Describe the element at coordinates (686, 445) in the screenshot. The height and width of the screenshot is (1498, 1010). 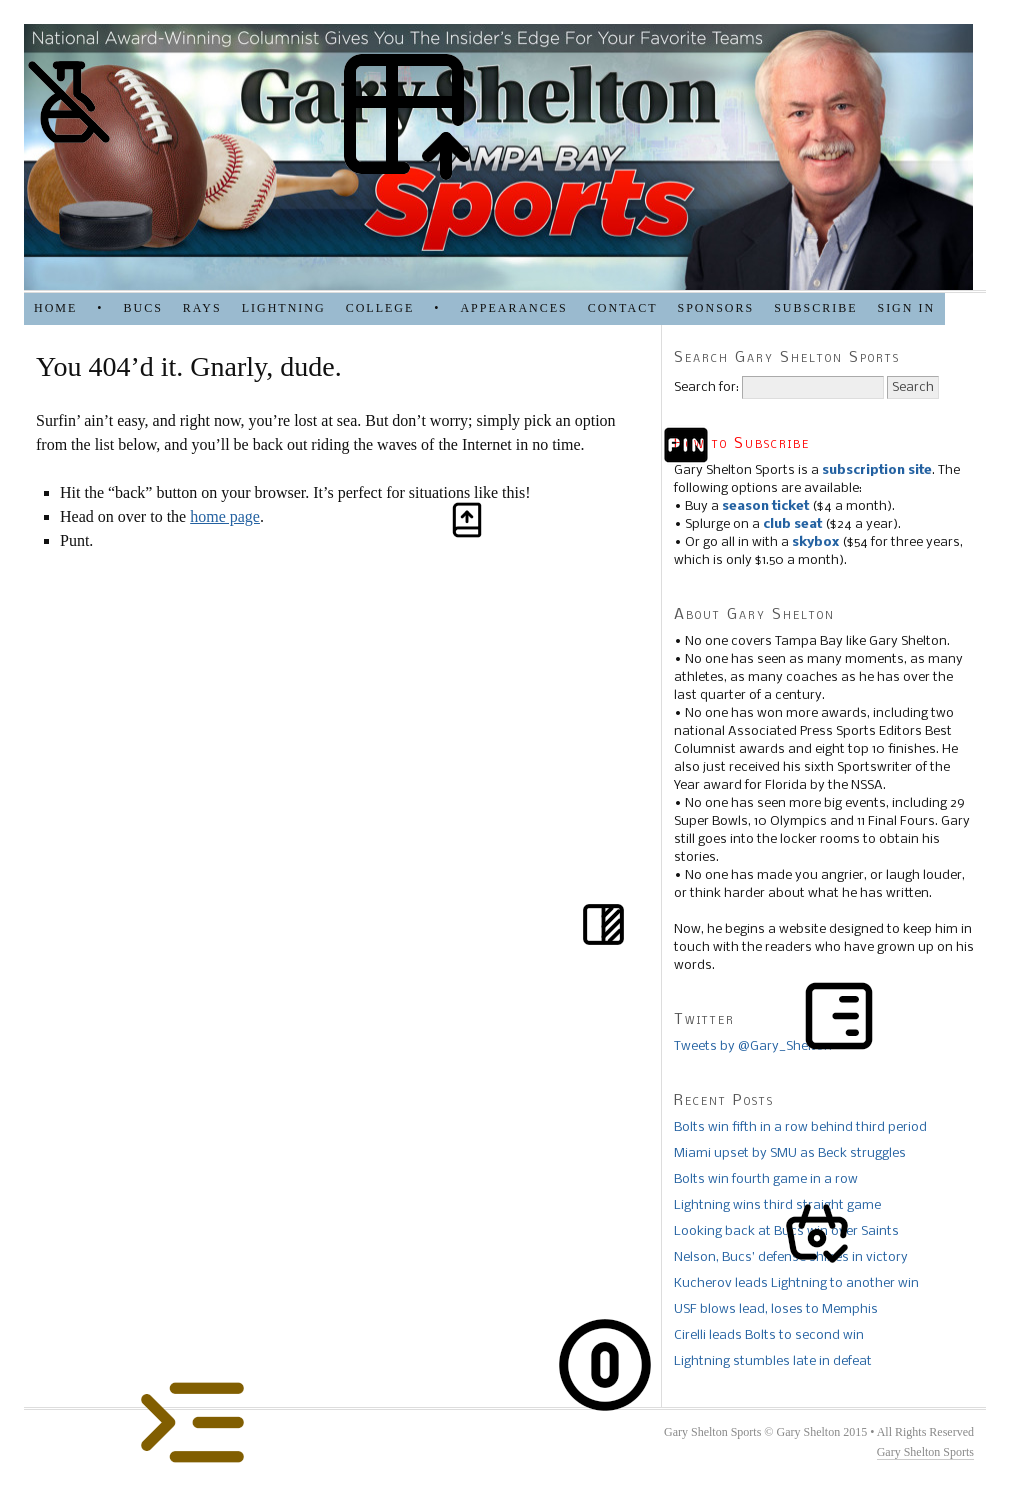
I see `indicates PIN authentication required` at that location.